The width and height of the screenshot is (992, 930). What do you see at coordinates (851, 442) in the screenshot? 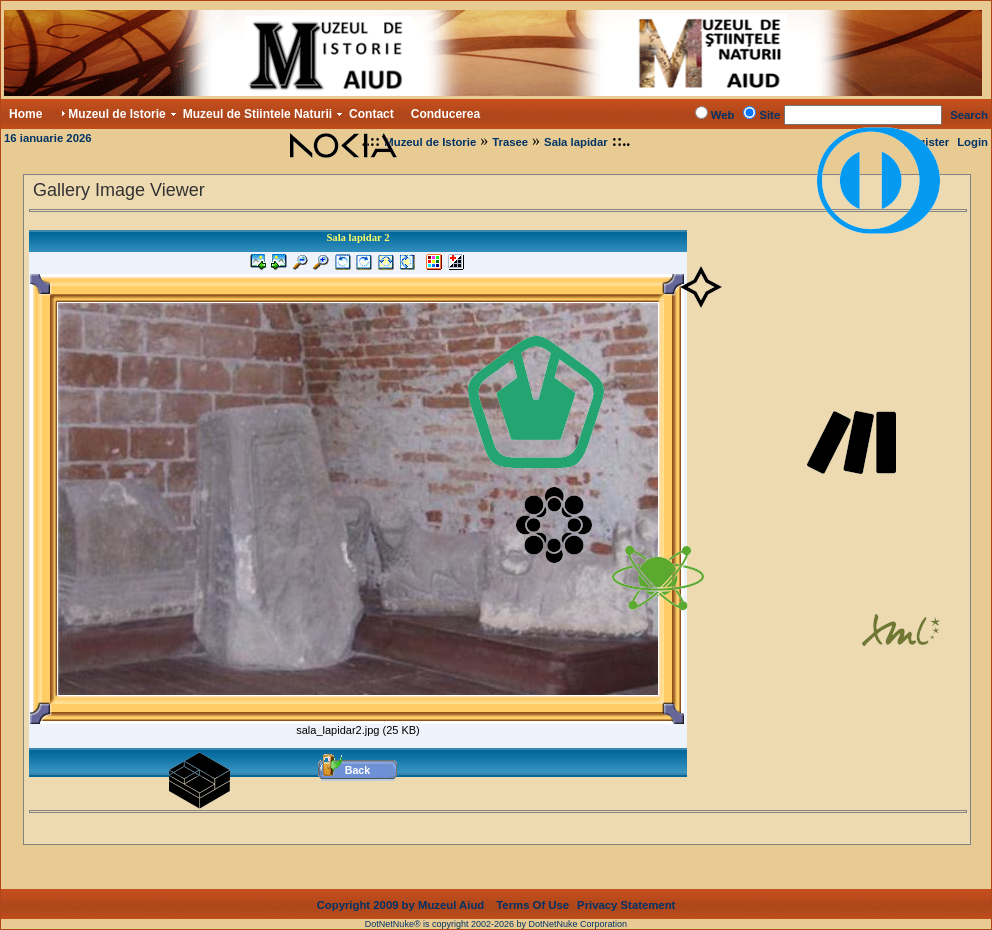
I see `Make automation platform logo` at bounding box center [851, 442].